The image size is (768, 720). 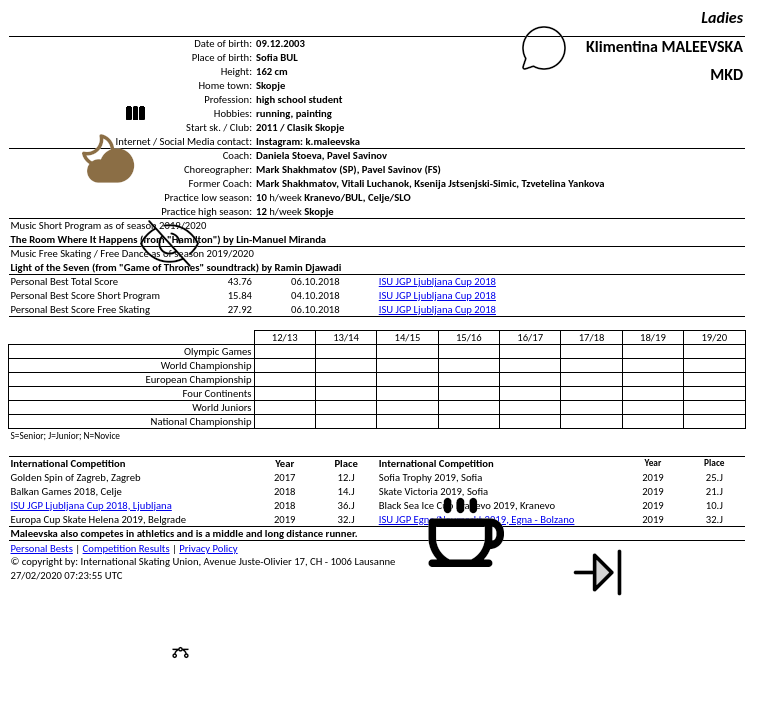 I want to click on switch to column view layout, so click(x=135, y=114).